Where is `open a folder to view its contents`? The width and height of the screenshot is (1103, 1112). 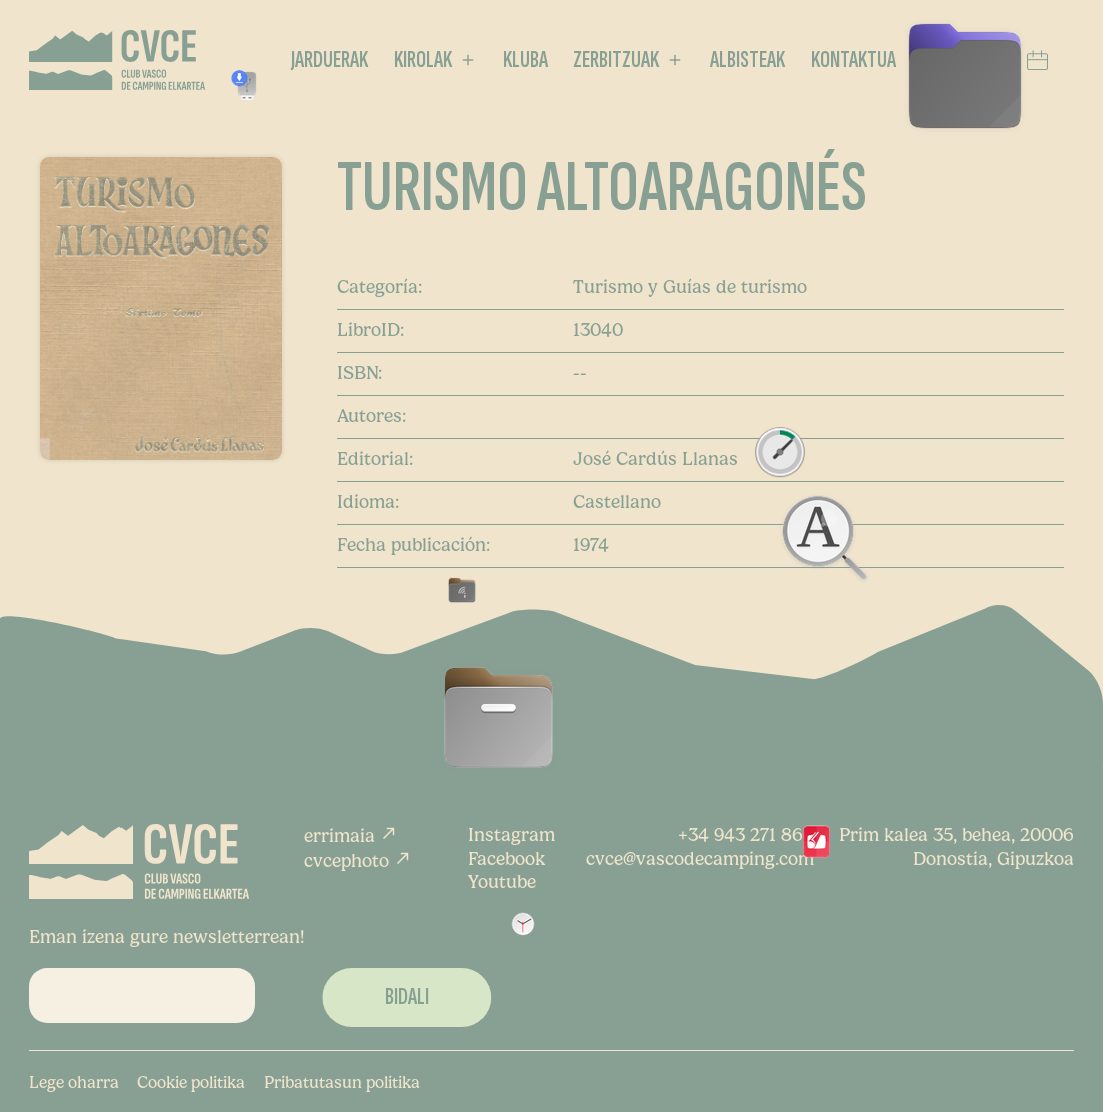 open a folder to view its contents is located at coordinates (965, 76).